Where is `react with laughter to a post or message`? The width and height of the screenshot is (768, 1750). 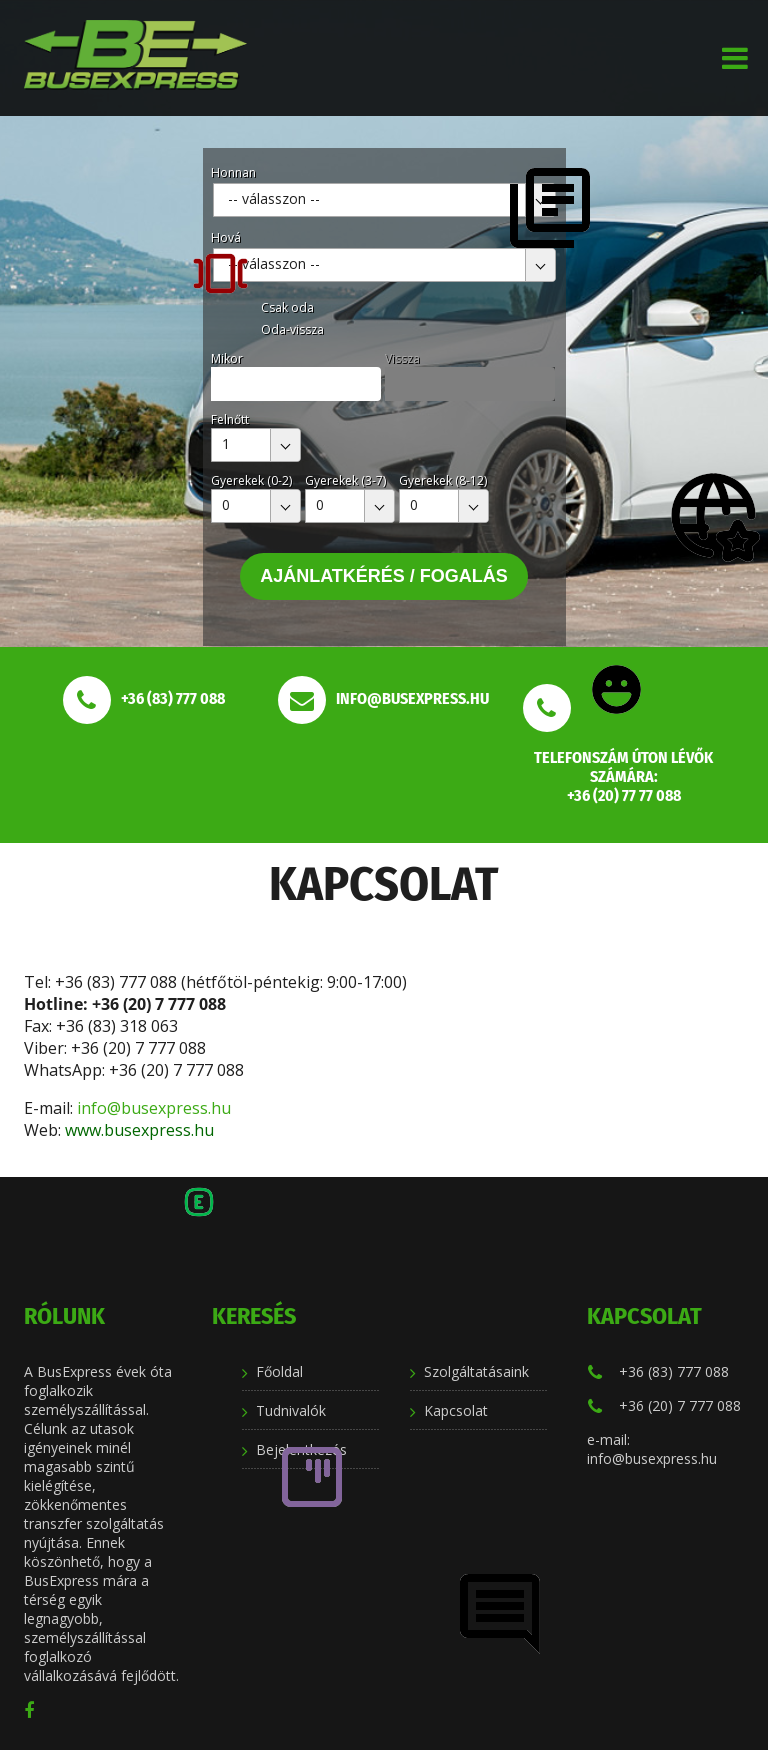
react with laughter to a post or message is located at coordinates (616, 689).